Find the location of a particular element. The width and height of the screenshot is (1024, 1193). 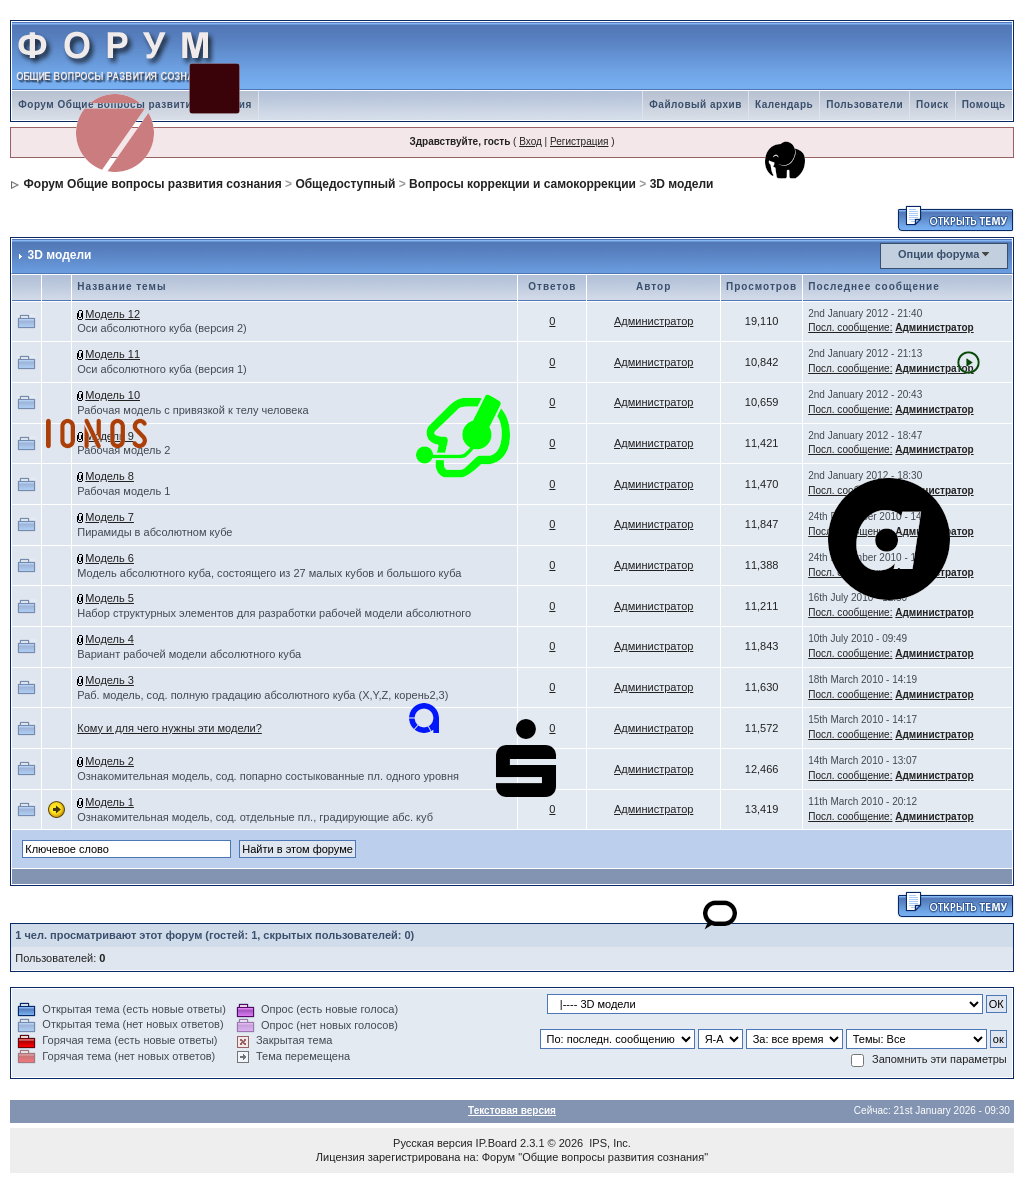

visit The Conversation website is located at coordinates (720, 915).